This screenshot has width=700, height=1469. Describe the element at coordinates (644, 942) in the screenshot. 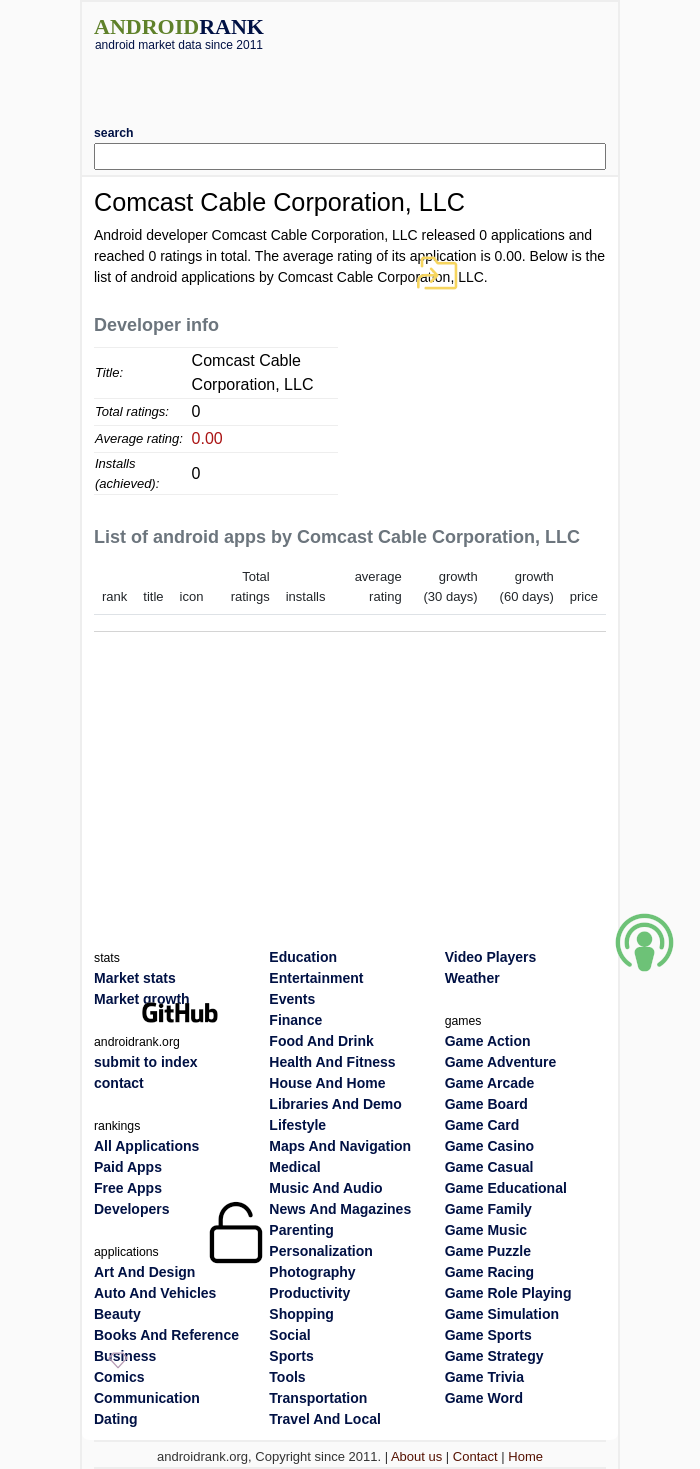

I see `open apple podcasts` at that location.